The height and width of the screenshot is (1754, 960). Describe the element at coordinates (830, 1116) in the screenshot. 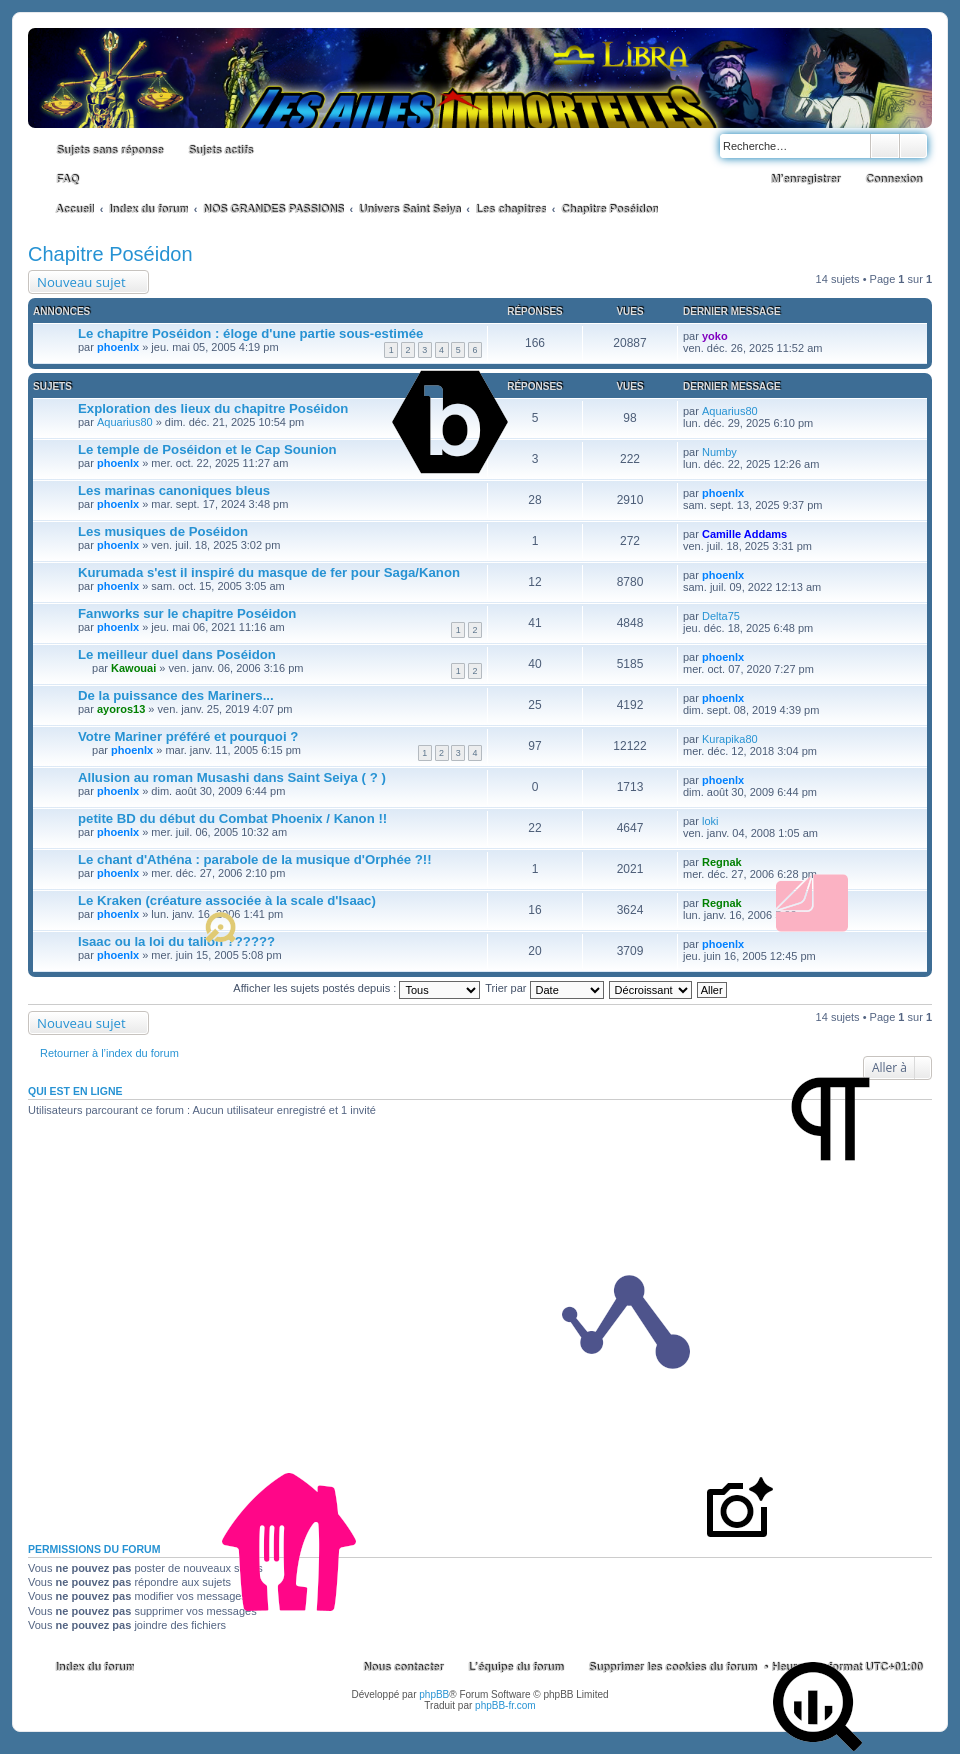

I see `insert a paragraph break` at that location.